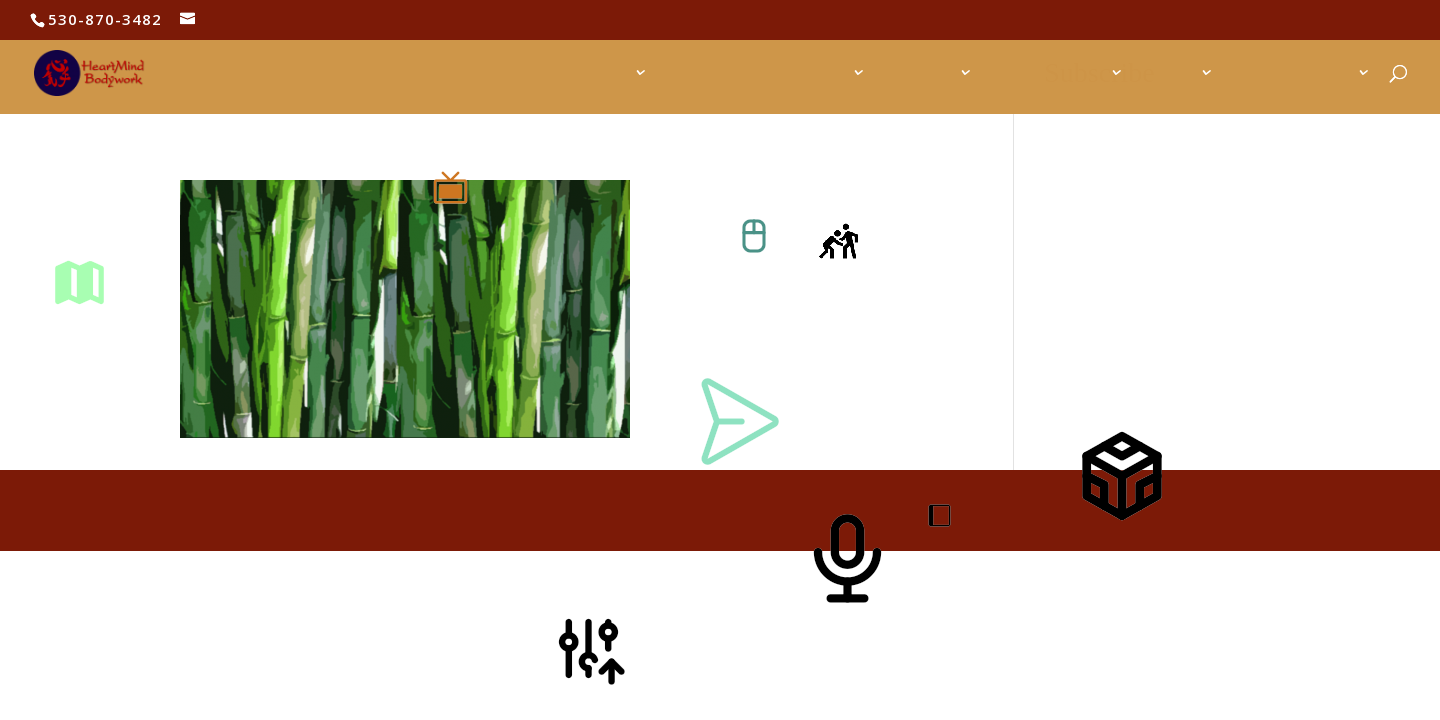 Image resolution: width=1440 pixels, height=720 pixels. What do you see at coordinates (754, 236) in the screenshot?
I see `mouse input device indicator` at bounding box center [754, 236].